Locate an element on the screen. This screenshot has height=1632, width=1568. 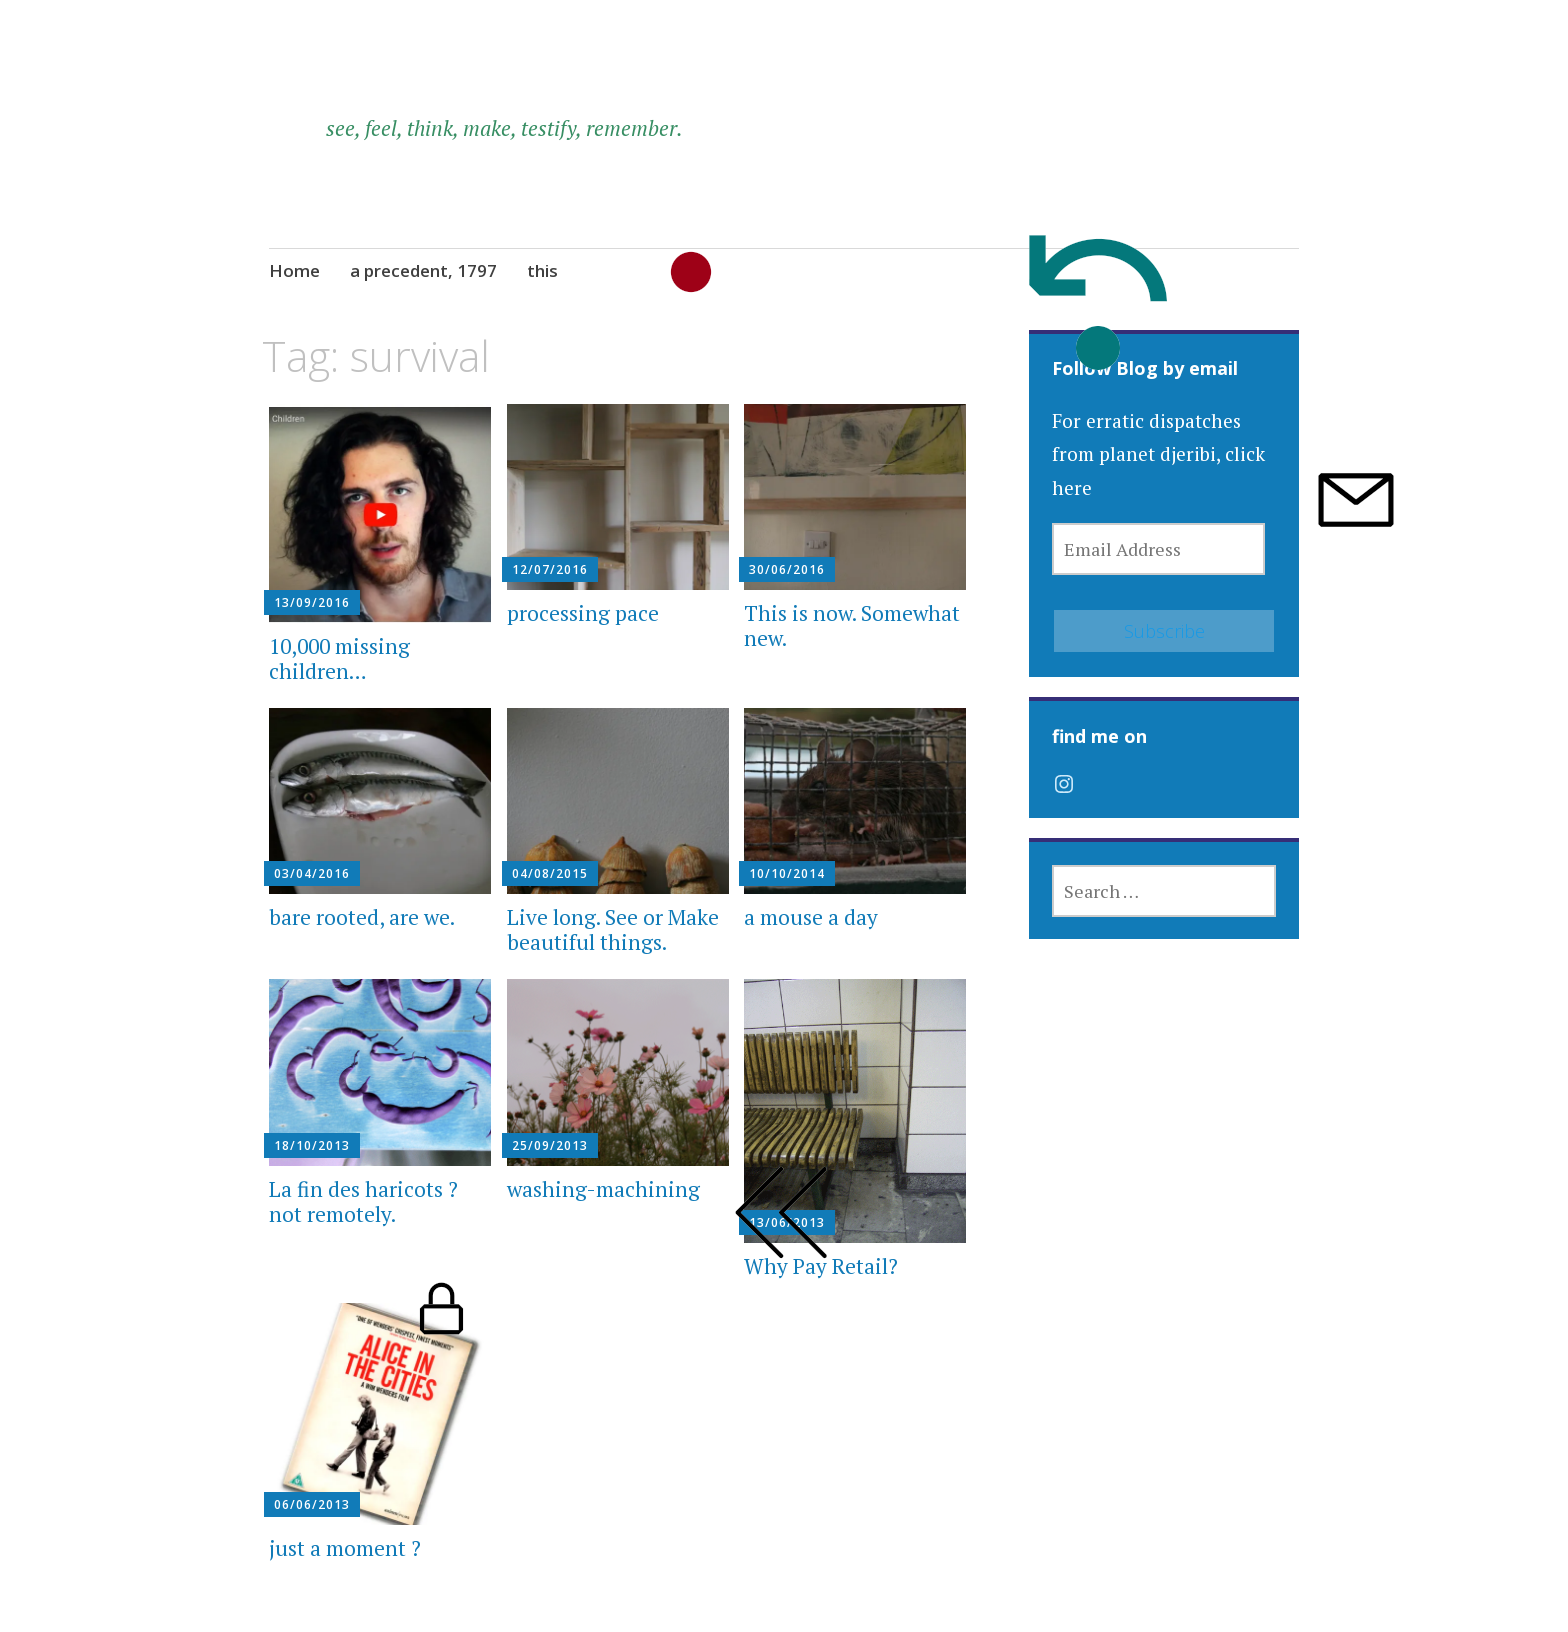
indicates a locked or protected item is located at coordinates (441, 1308).